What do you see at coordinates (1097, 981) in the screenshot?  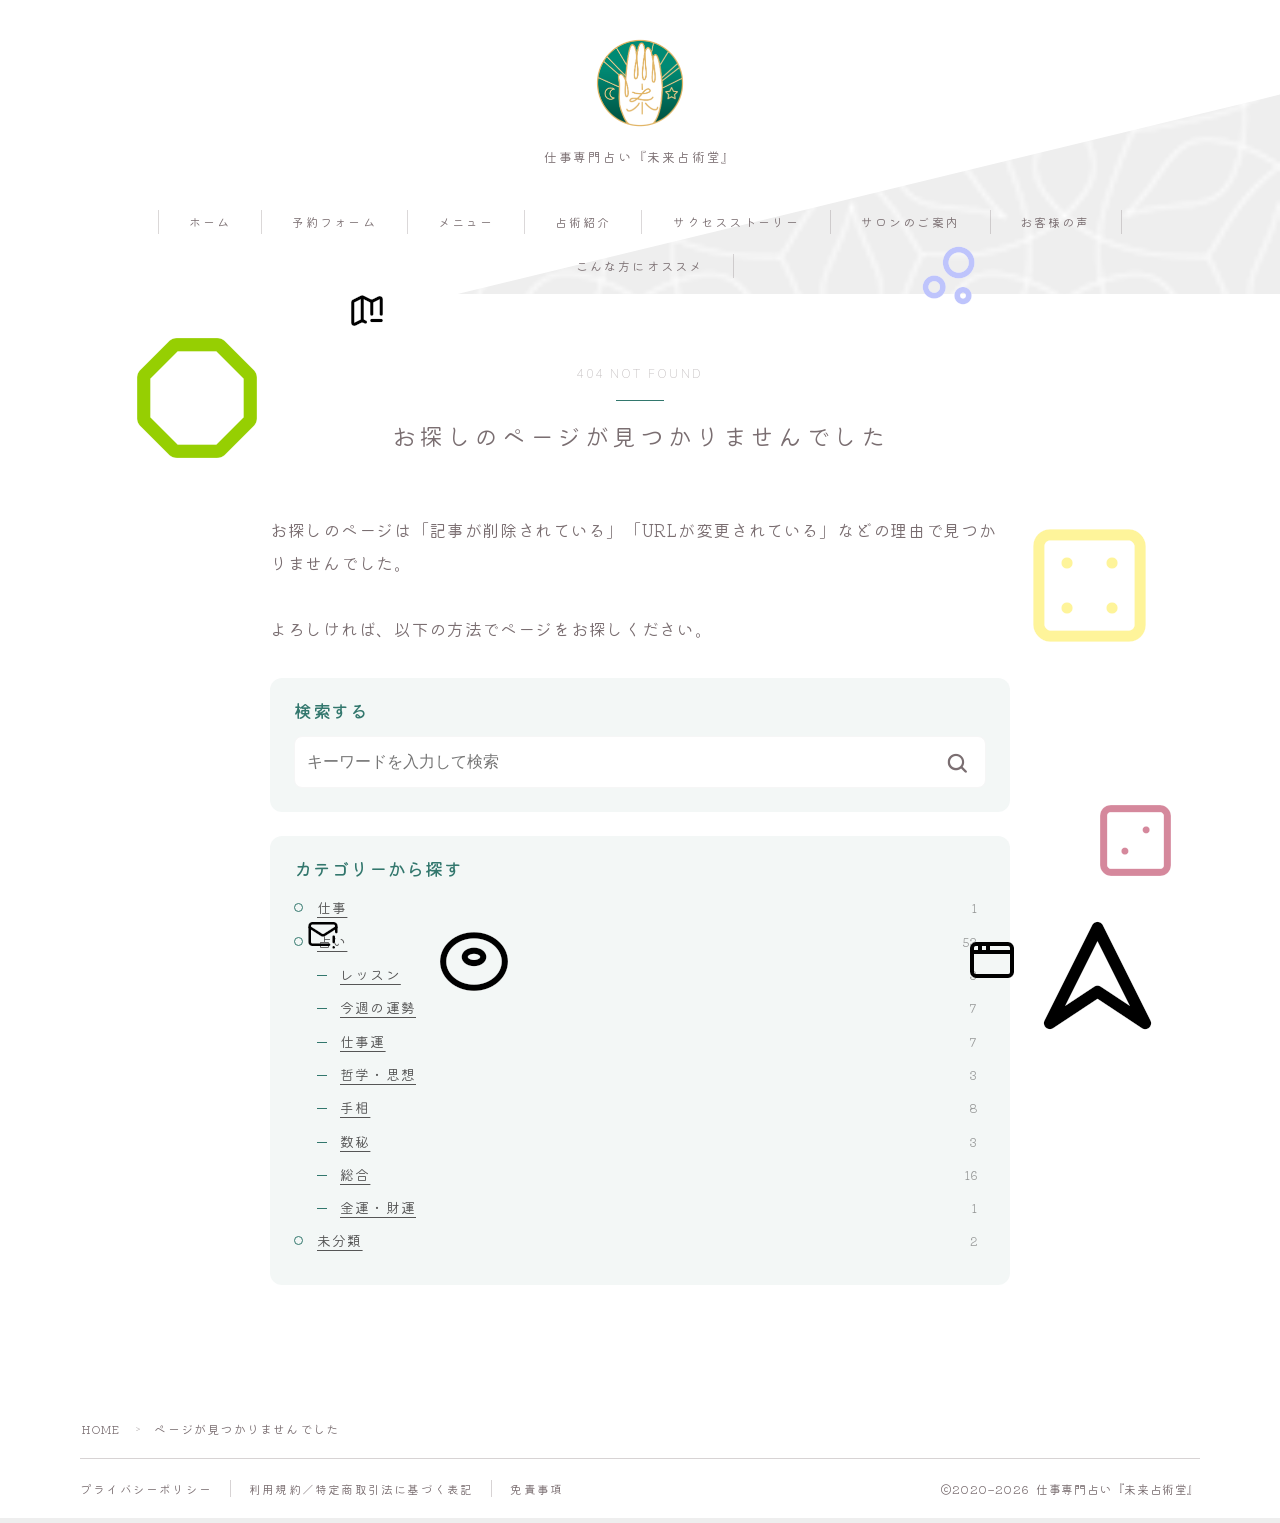 I see `access navigation or directions` at bounding box center [1097, 981].